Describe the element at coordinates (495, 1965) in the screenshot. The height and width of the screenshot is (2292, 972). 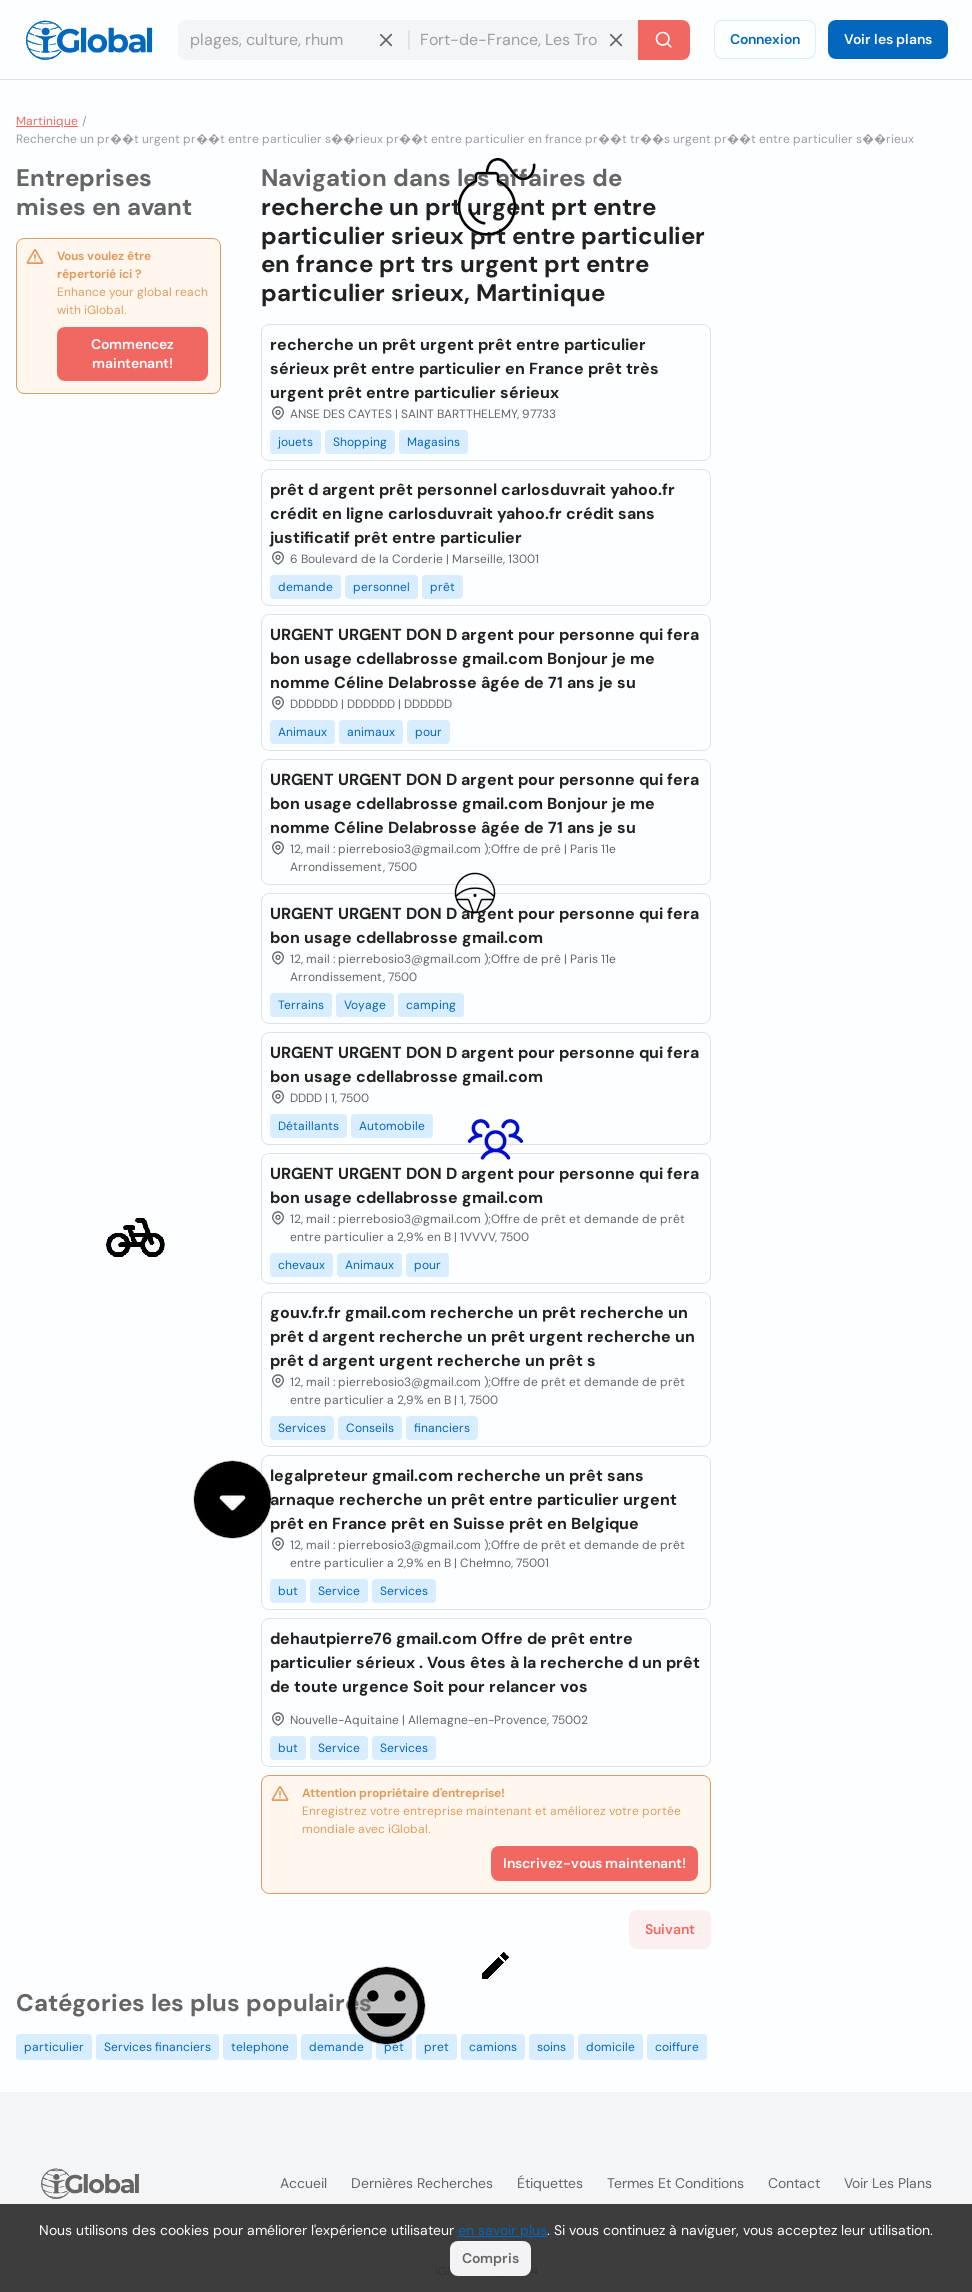
I see `edit or modify content` at that location.